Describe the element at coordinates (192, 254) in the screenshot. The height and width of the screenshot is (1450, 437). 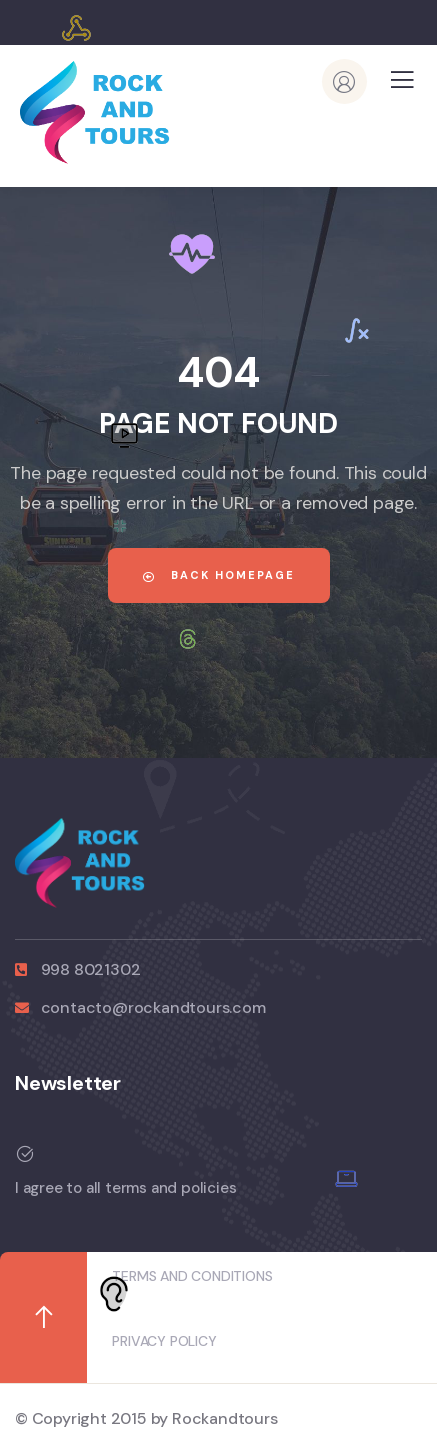
I see `view fitness or health tracking data` at that location.